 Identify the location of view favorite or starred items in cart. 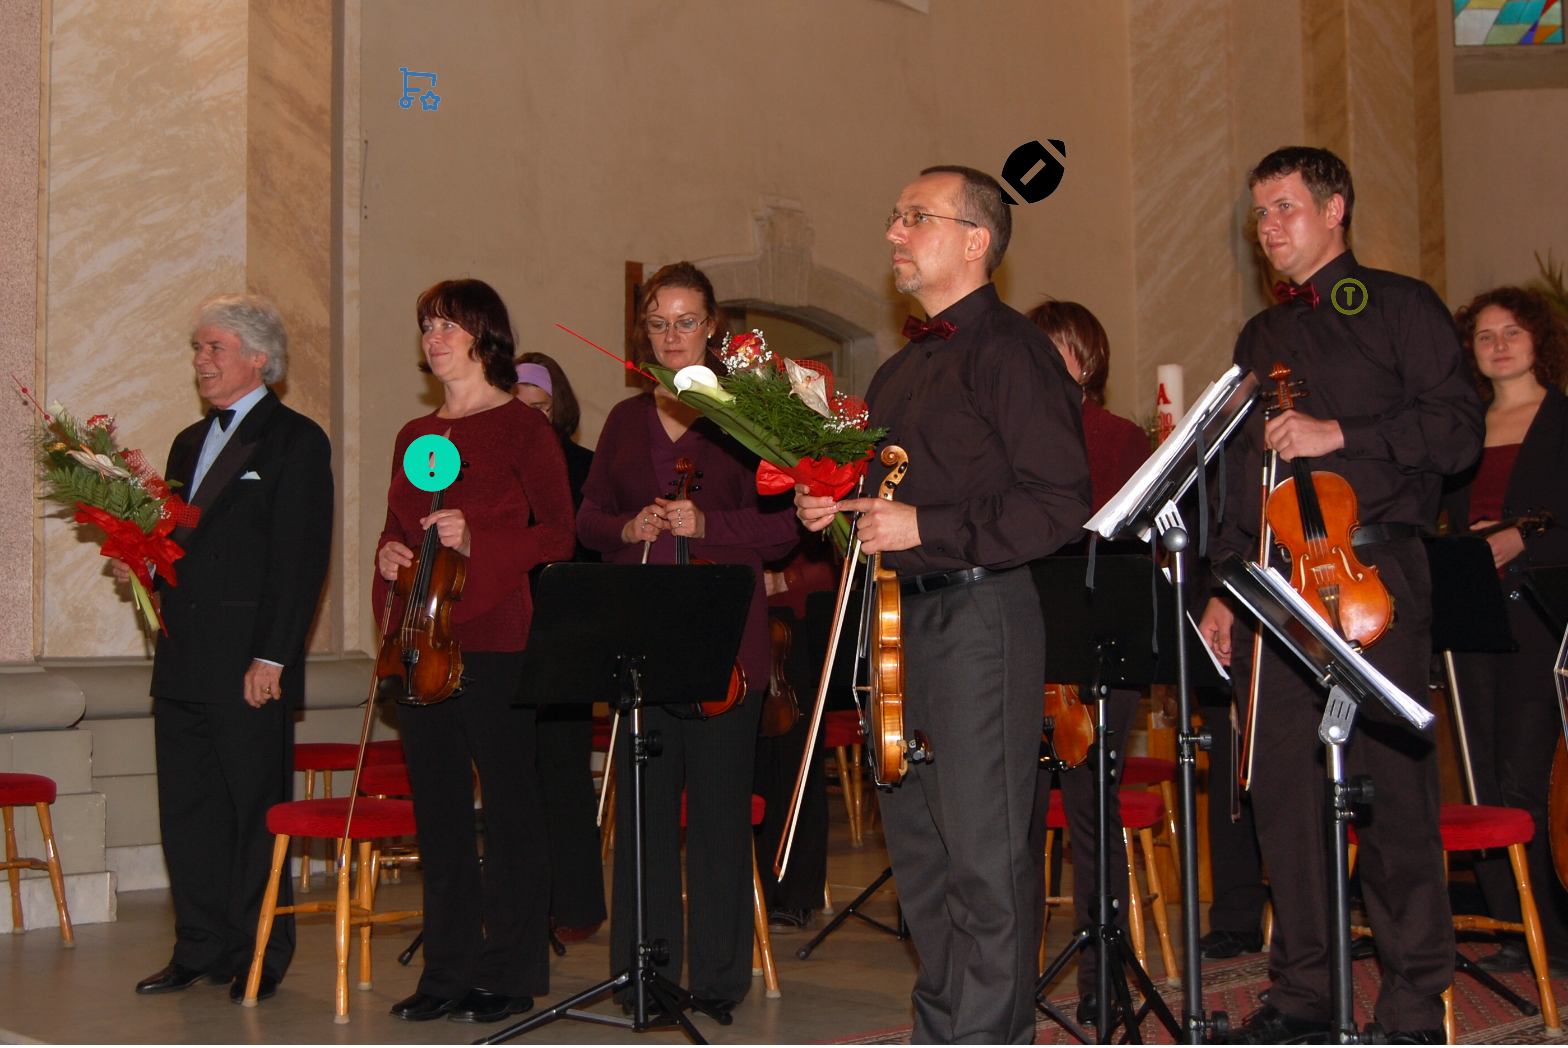
(418, 88).